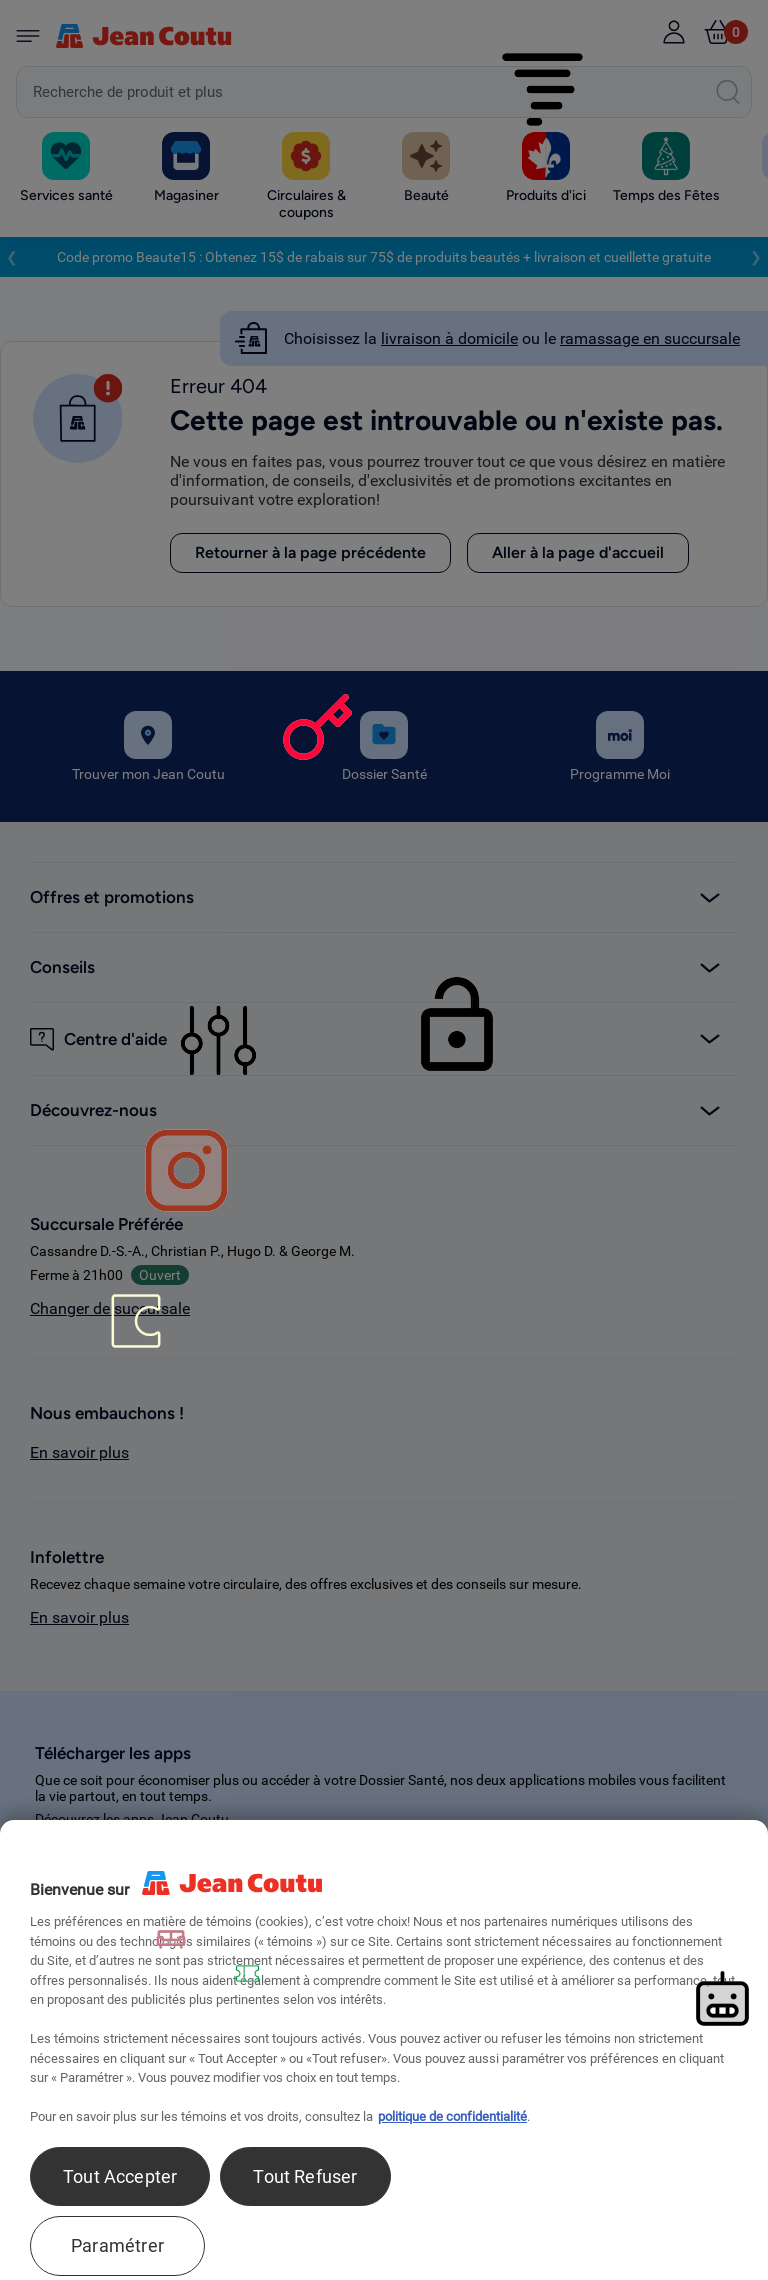 This screenshot has height=2280, width=768. I want to click on indicates tornado warning or severe weather alert, so click(542, 89).